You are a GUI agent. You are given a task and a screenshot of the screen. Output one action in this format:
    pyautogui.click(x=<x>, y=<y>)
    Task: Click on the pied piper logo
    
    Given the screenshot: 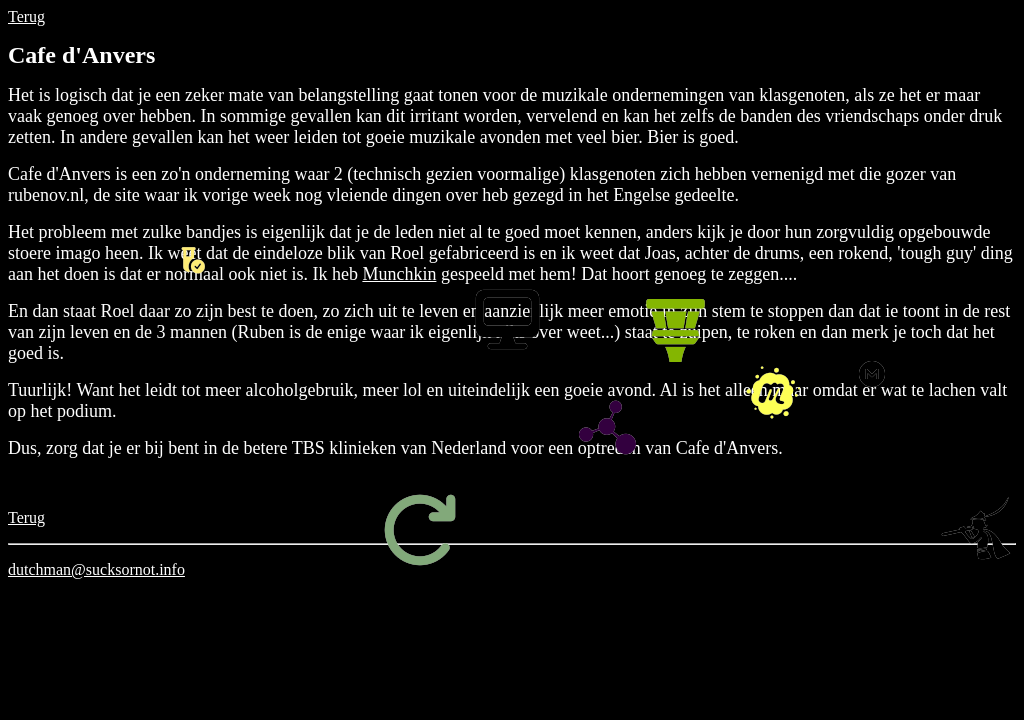 What is the action you would take?
    pyautogui.click(x=976, y=528)
    